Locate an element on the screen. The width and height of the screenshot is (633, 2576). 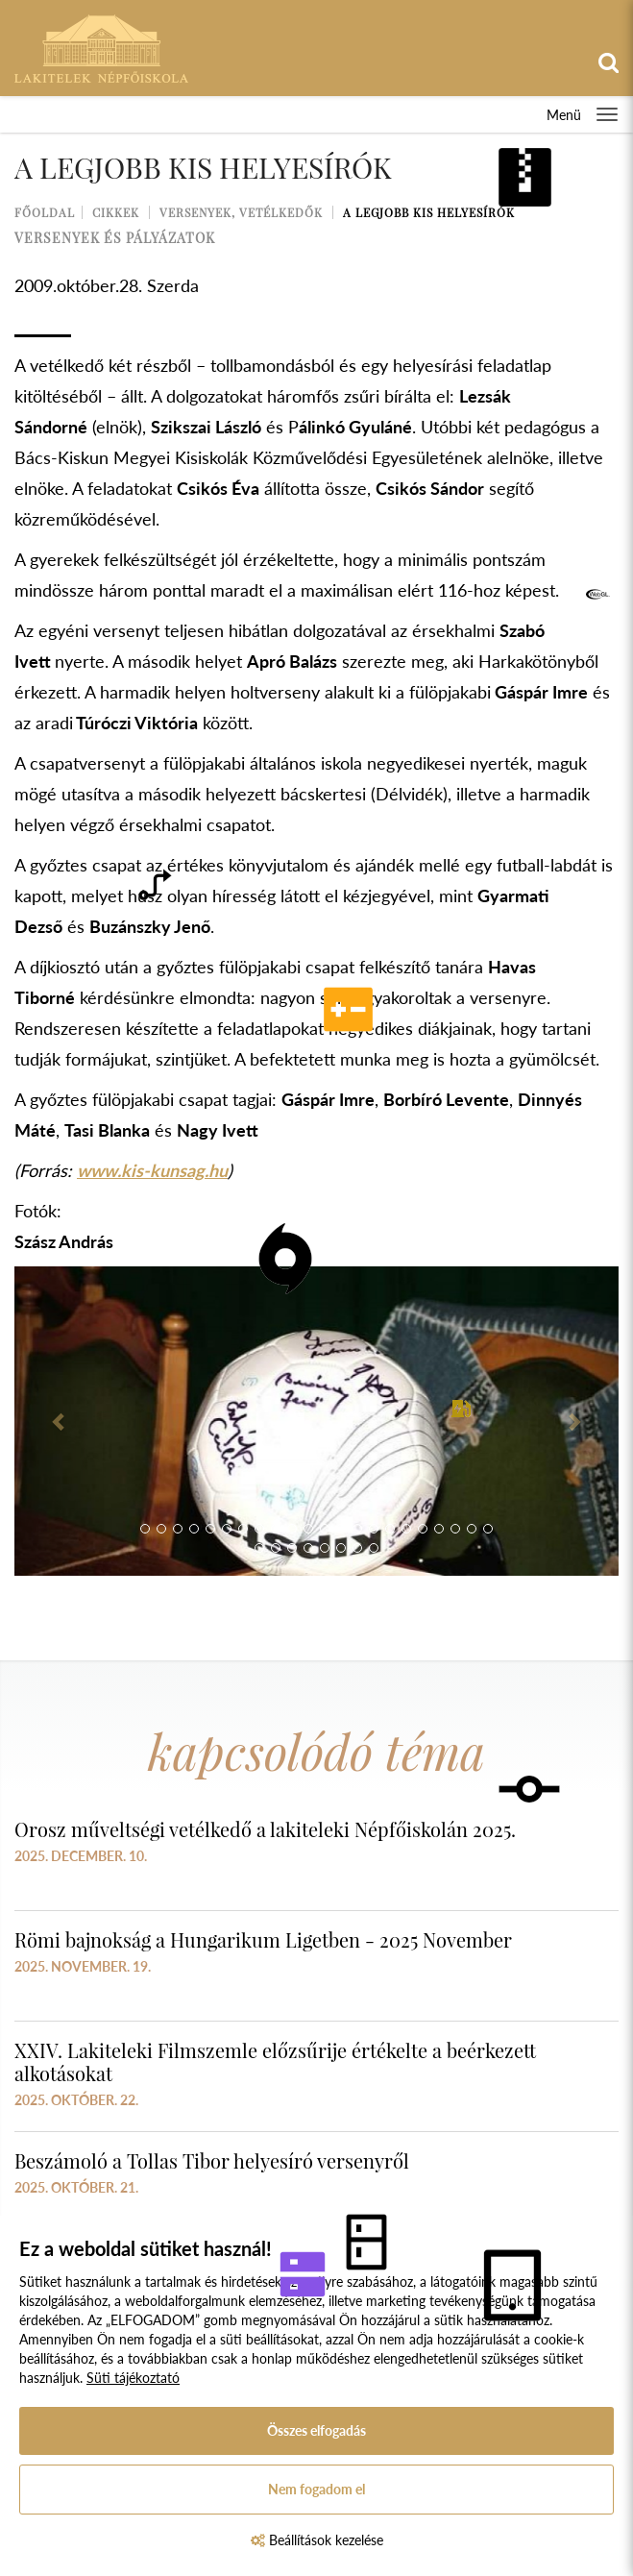
access server settings or management is located at coordinates (303, 2274).